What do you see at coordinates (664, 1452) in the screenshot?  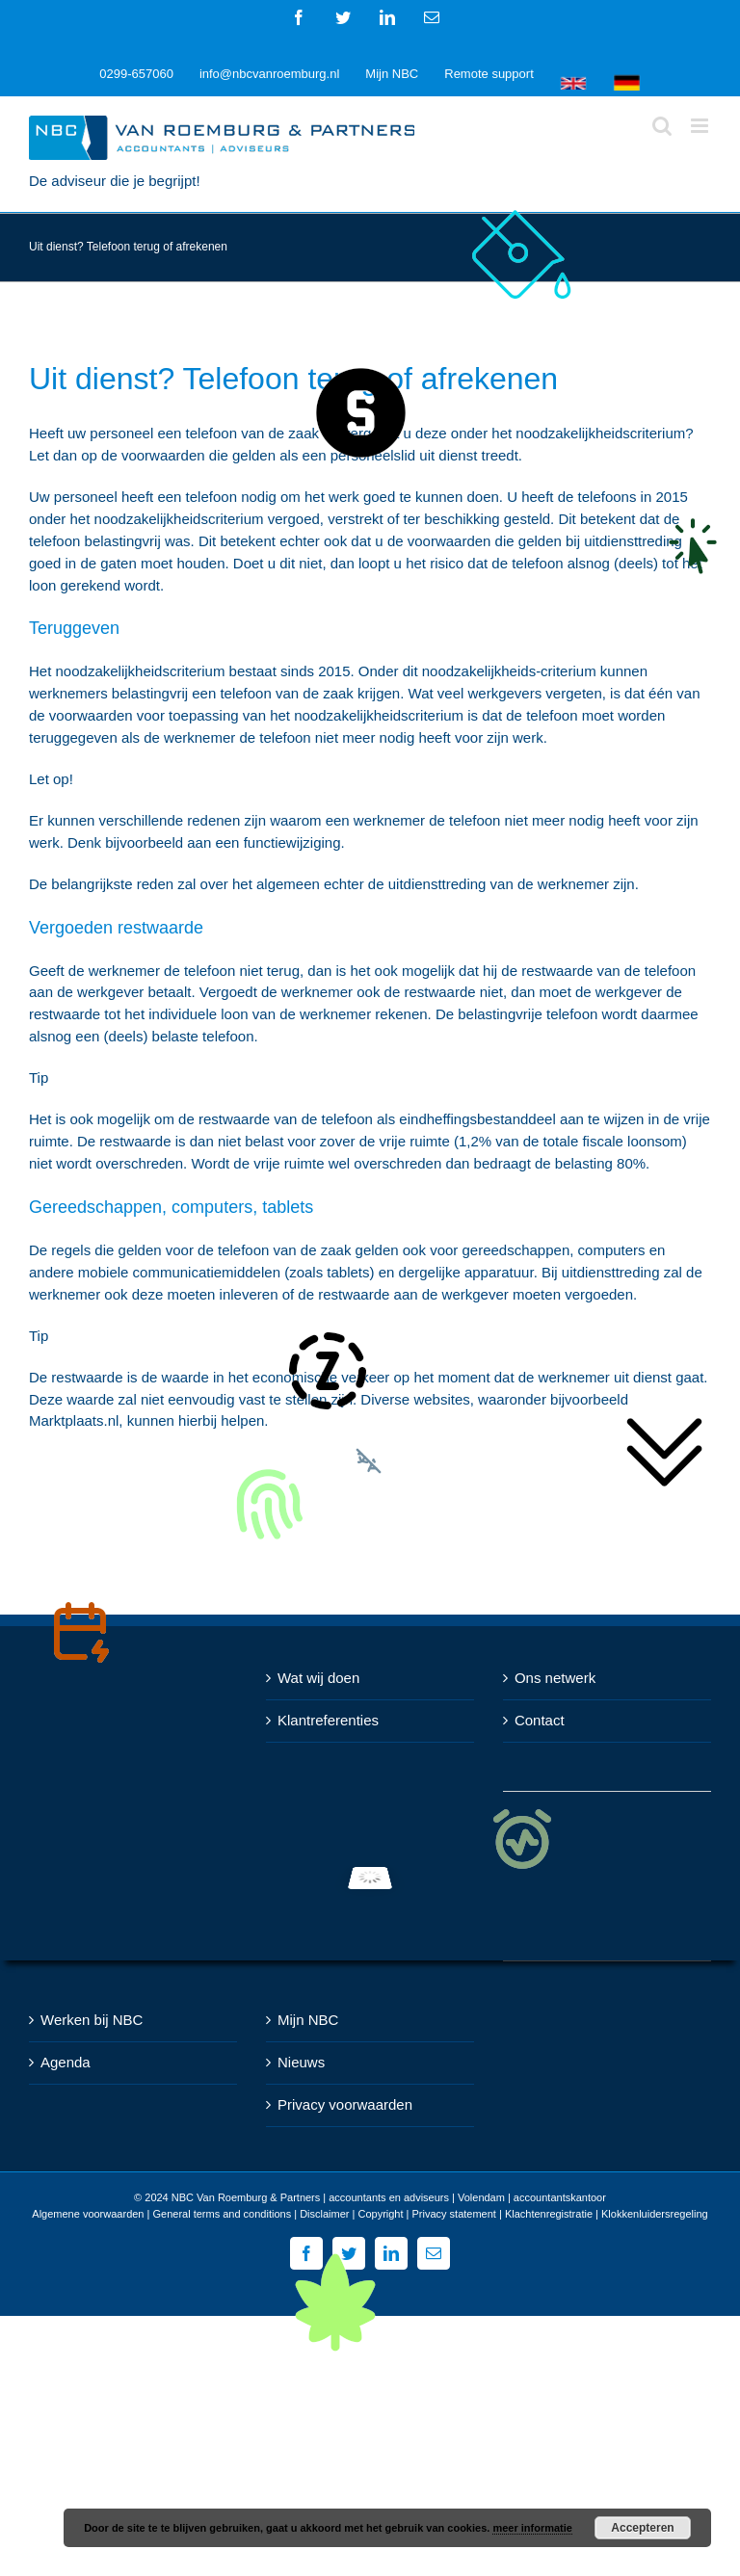 I see `scroll down or view more content below` at bounding box center [664, 1452].